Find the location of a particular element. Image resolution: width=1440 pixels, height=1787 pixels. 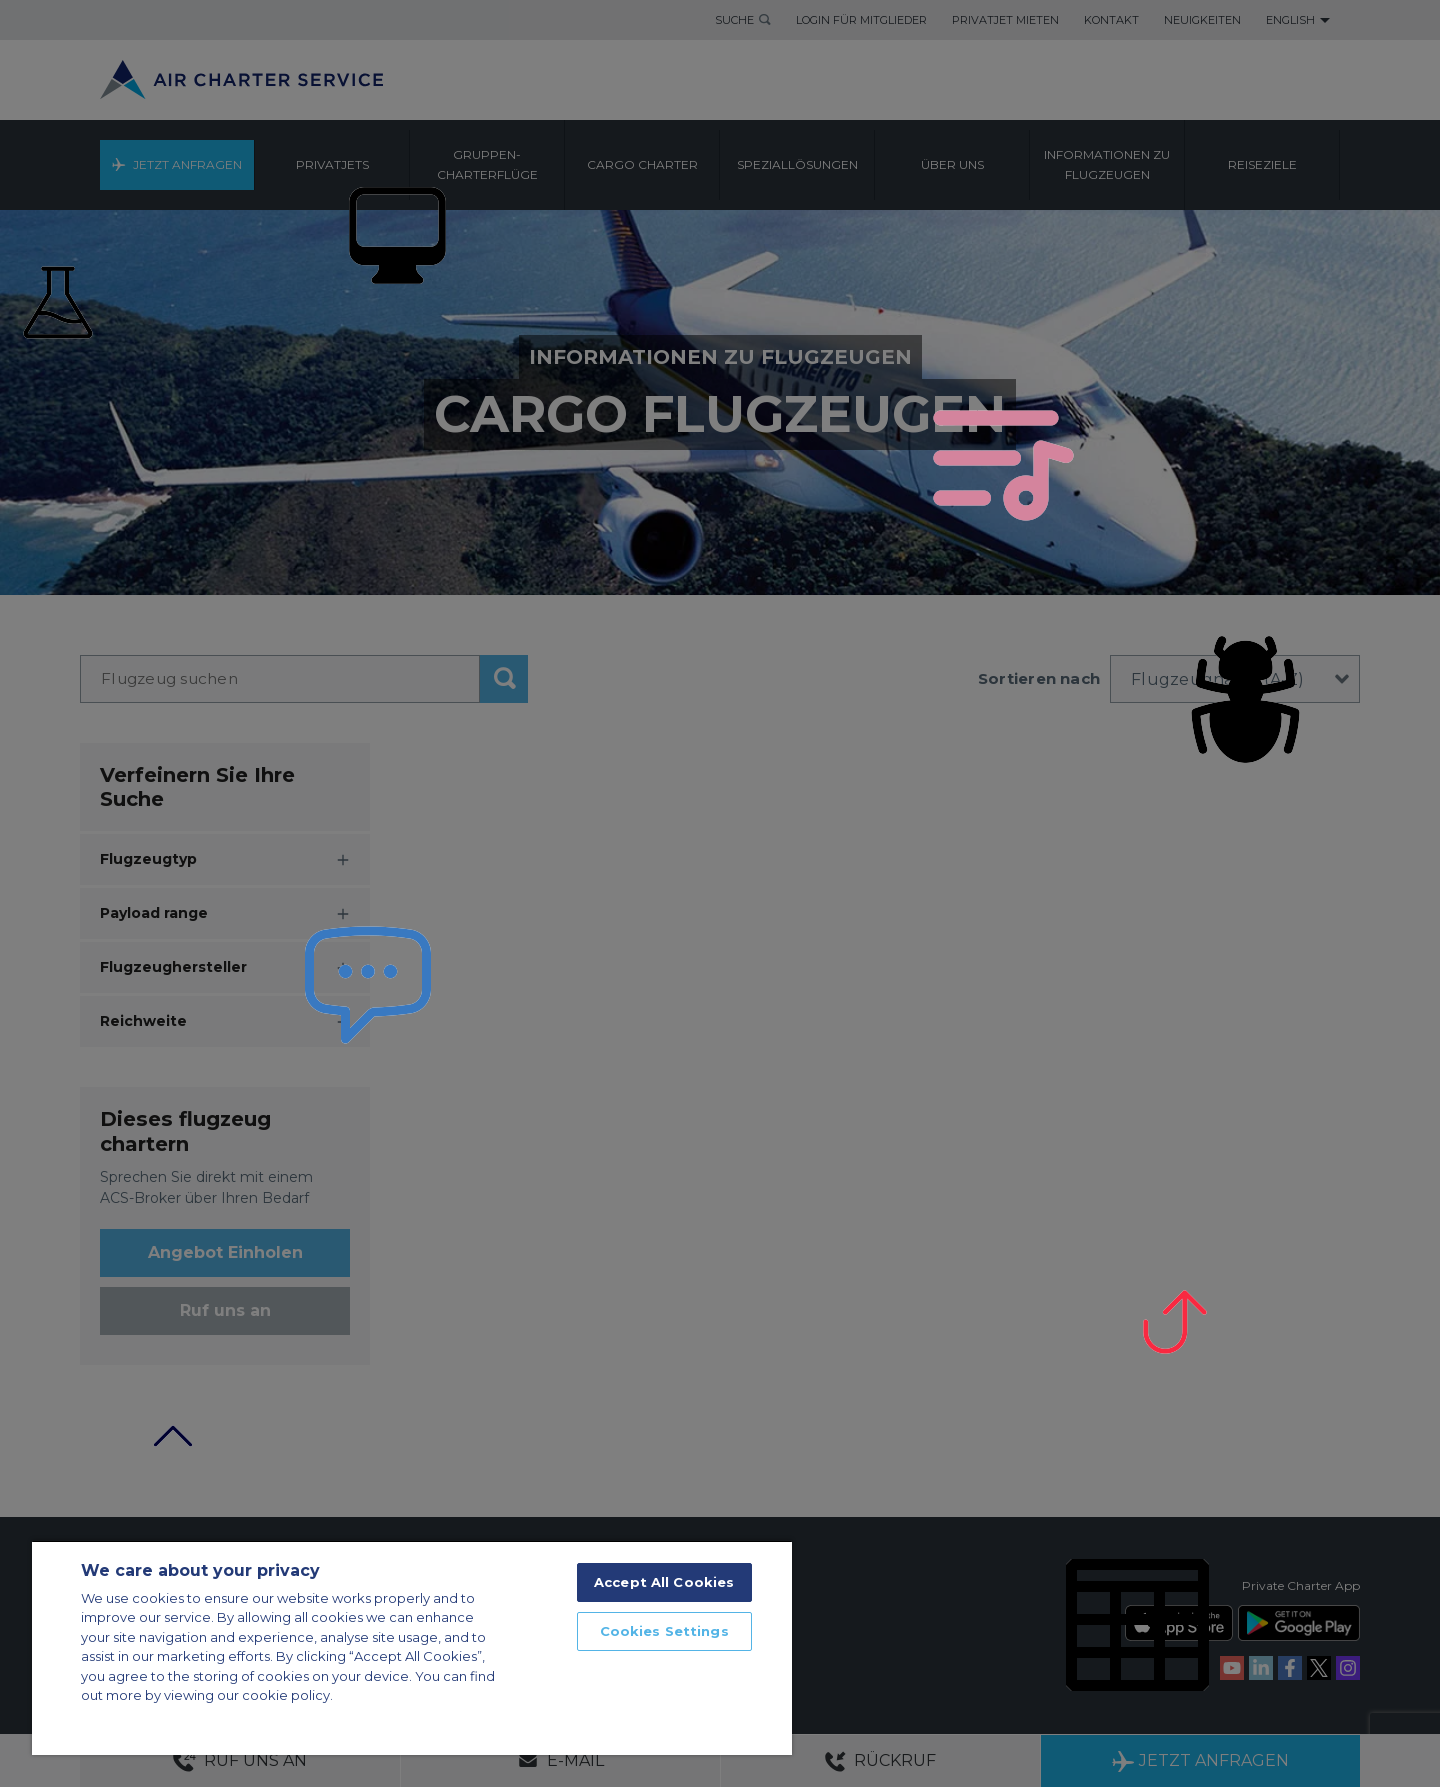

access laboratory or science features is located at coordinates (58, 304).